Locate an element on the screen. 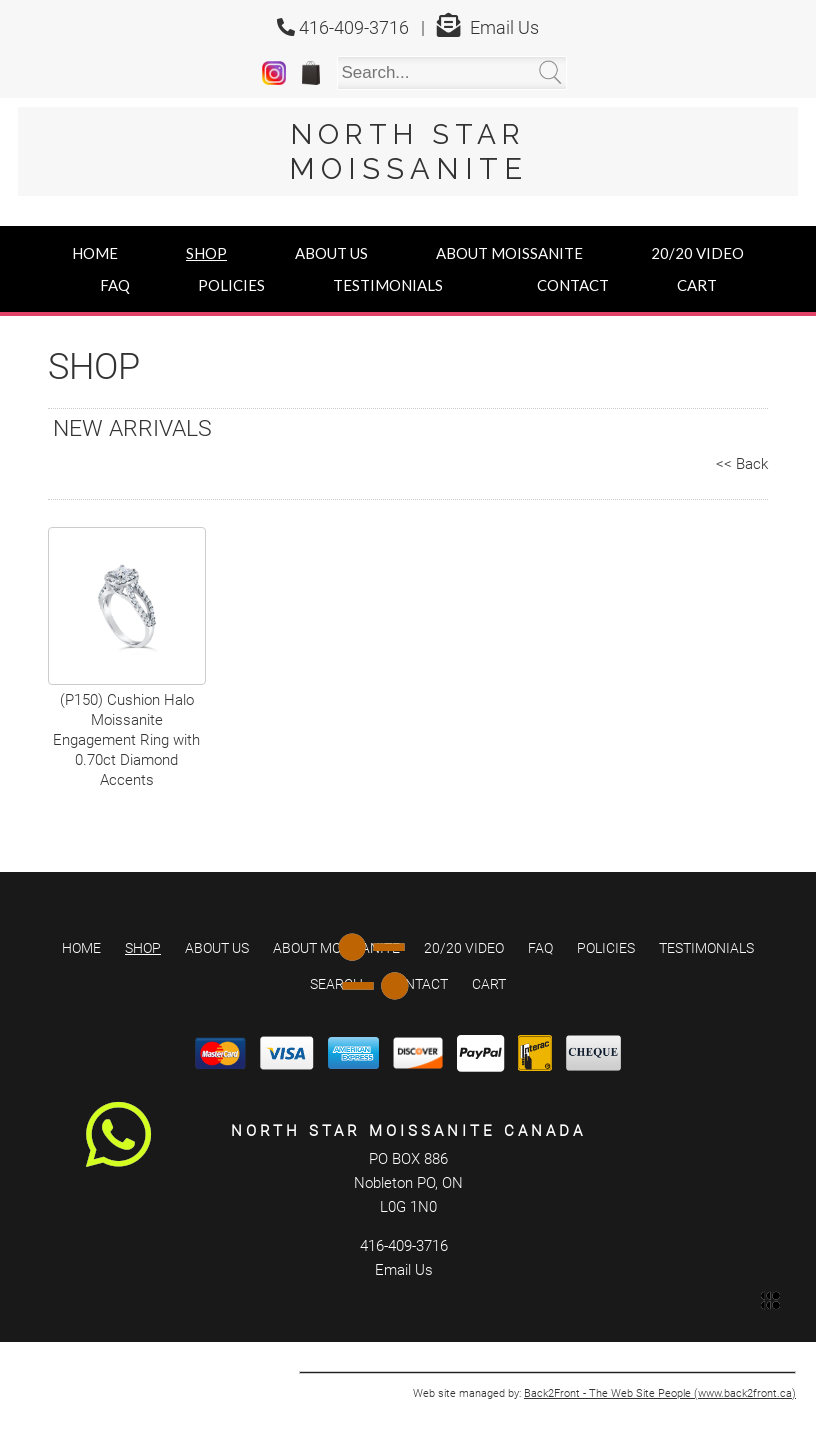 The height and width of the screenshot is (1447, 816). openverse logo is located at coordinates (770, 1300).